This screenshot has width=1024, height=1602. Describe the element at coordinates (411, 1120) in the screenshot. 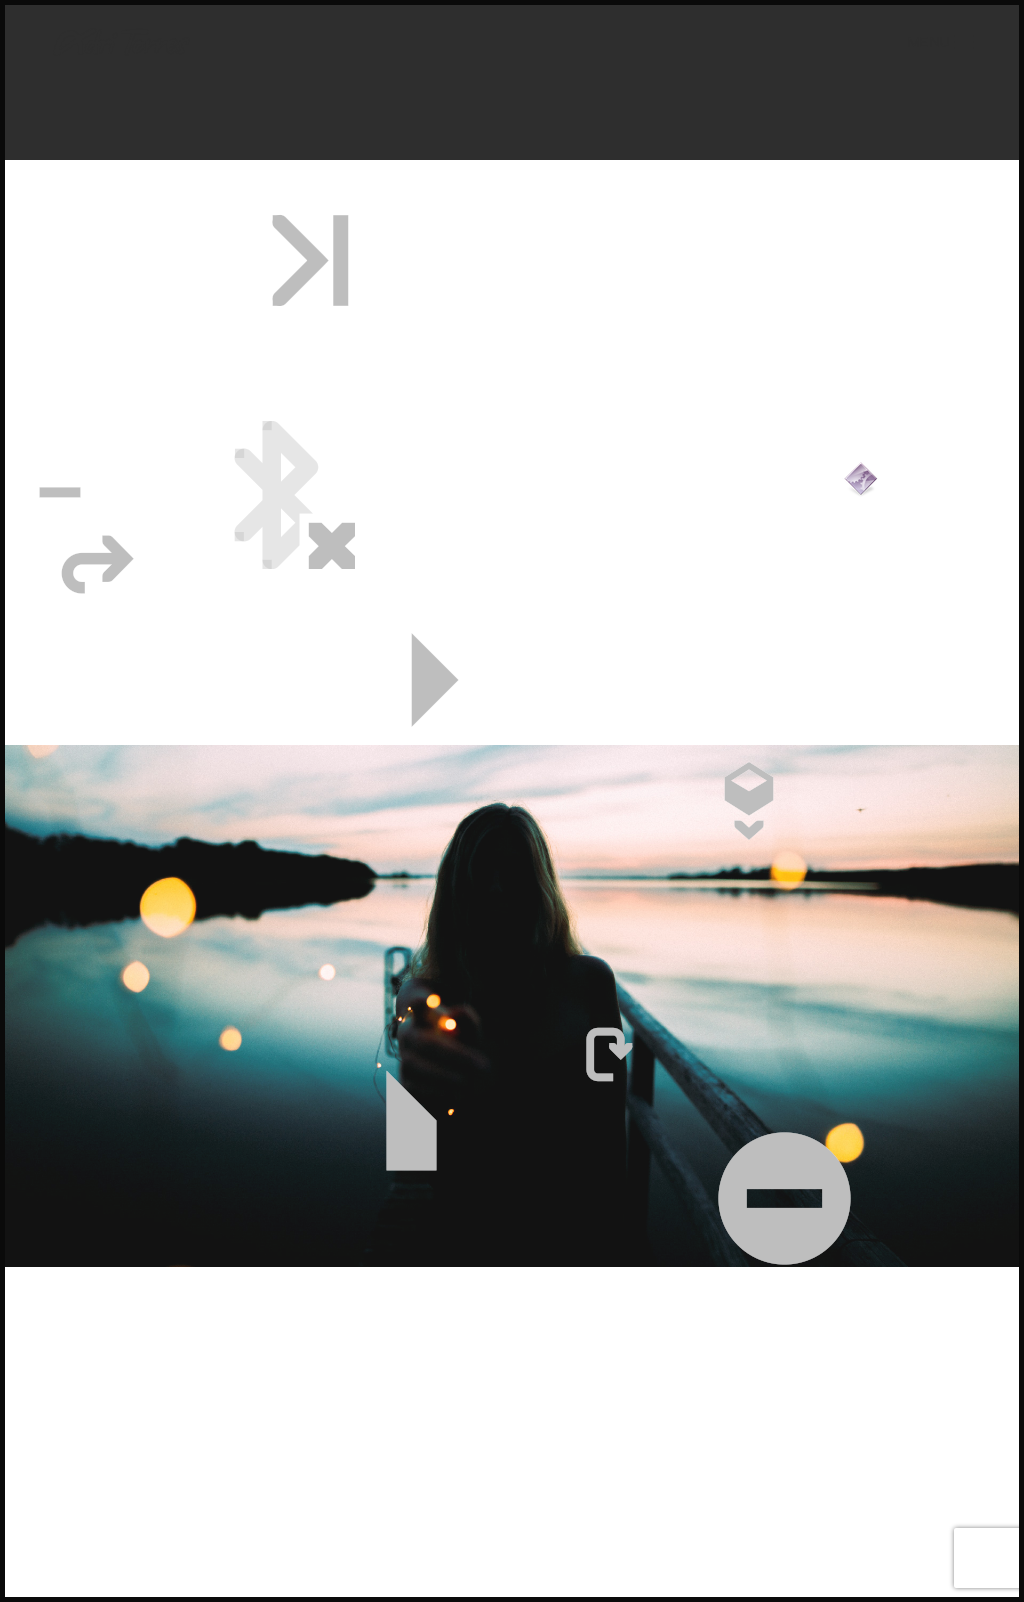

I see `move selection cursor to end of text` at that location.